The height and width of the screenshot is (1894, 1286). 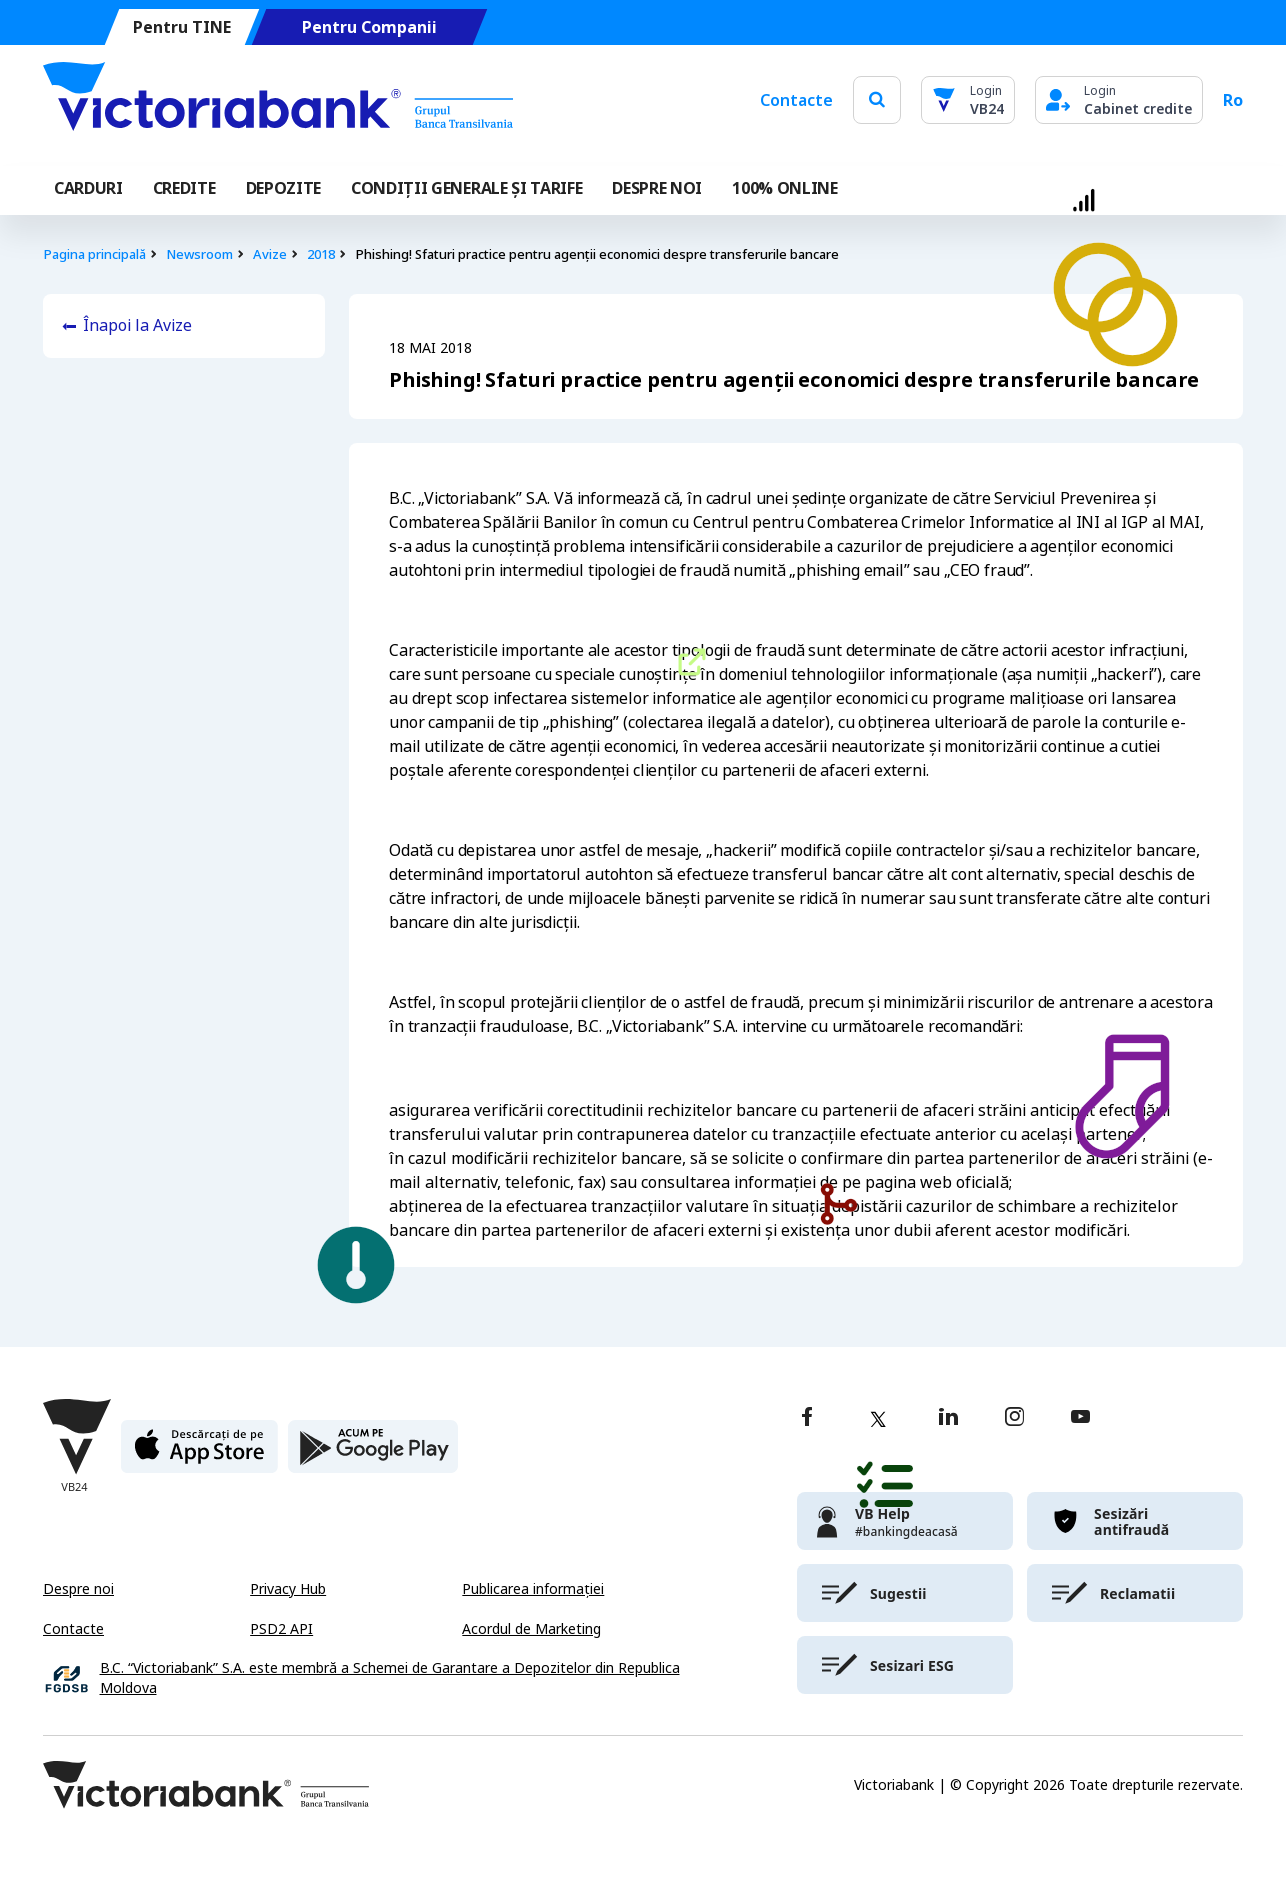 I want to click on indicates strong cellular network signal, so click(x=1088, y=199).